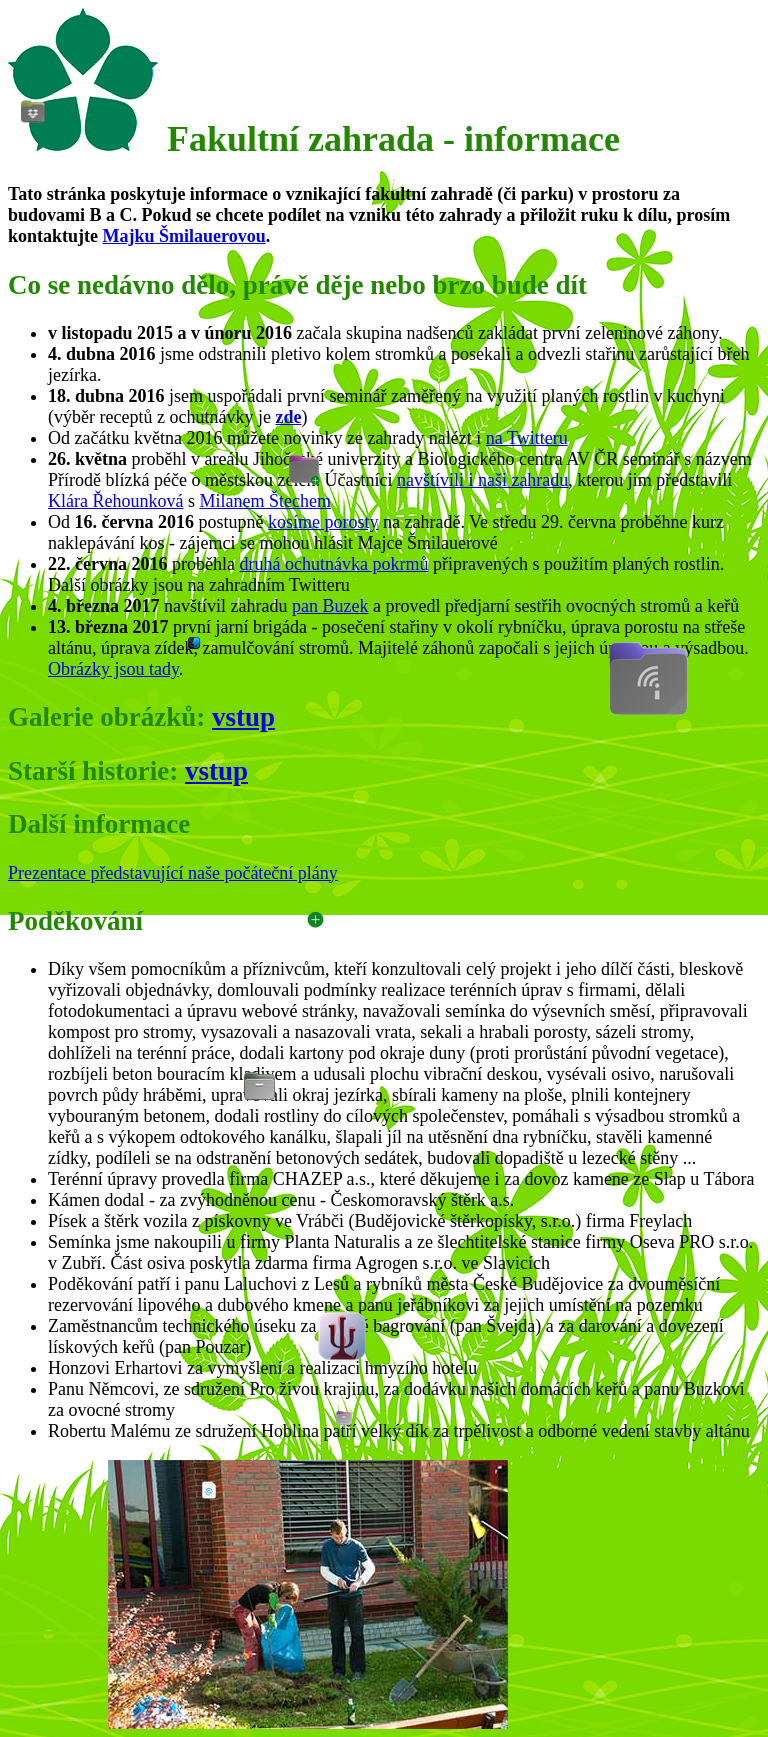  I want to click on open insync cloud sync folder, so click(648, 678).